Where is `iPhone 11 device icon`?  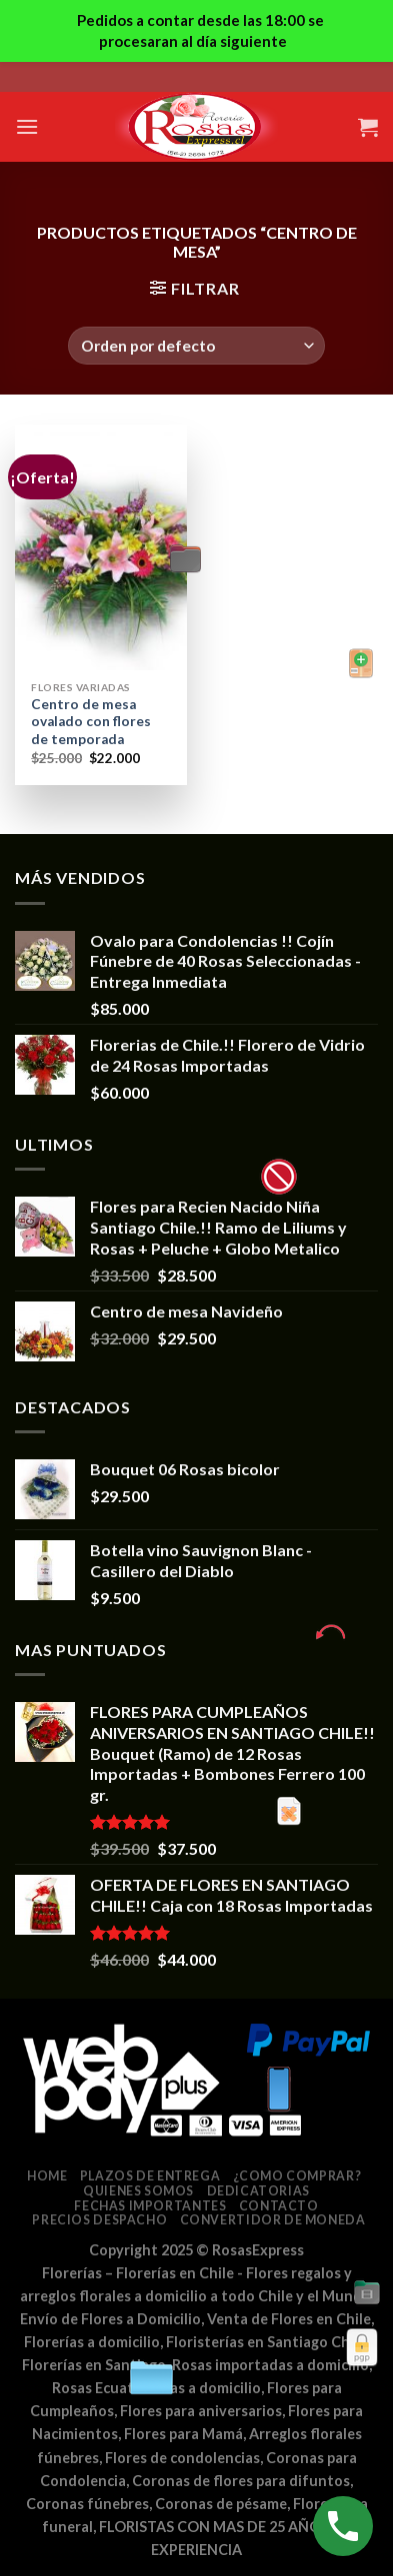 iPhone 11 device icon is located at coordinates (279, 2090).